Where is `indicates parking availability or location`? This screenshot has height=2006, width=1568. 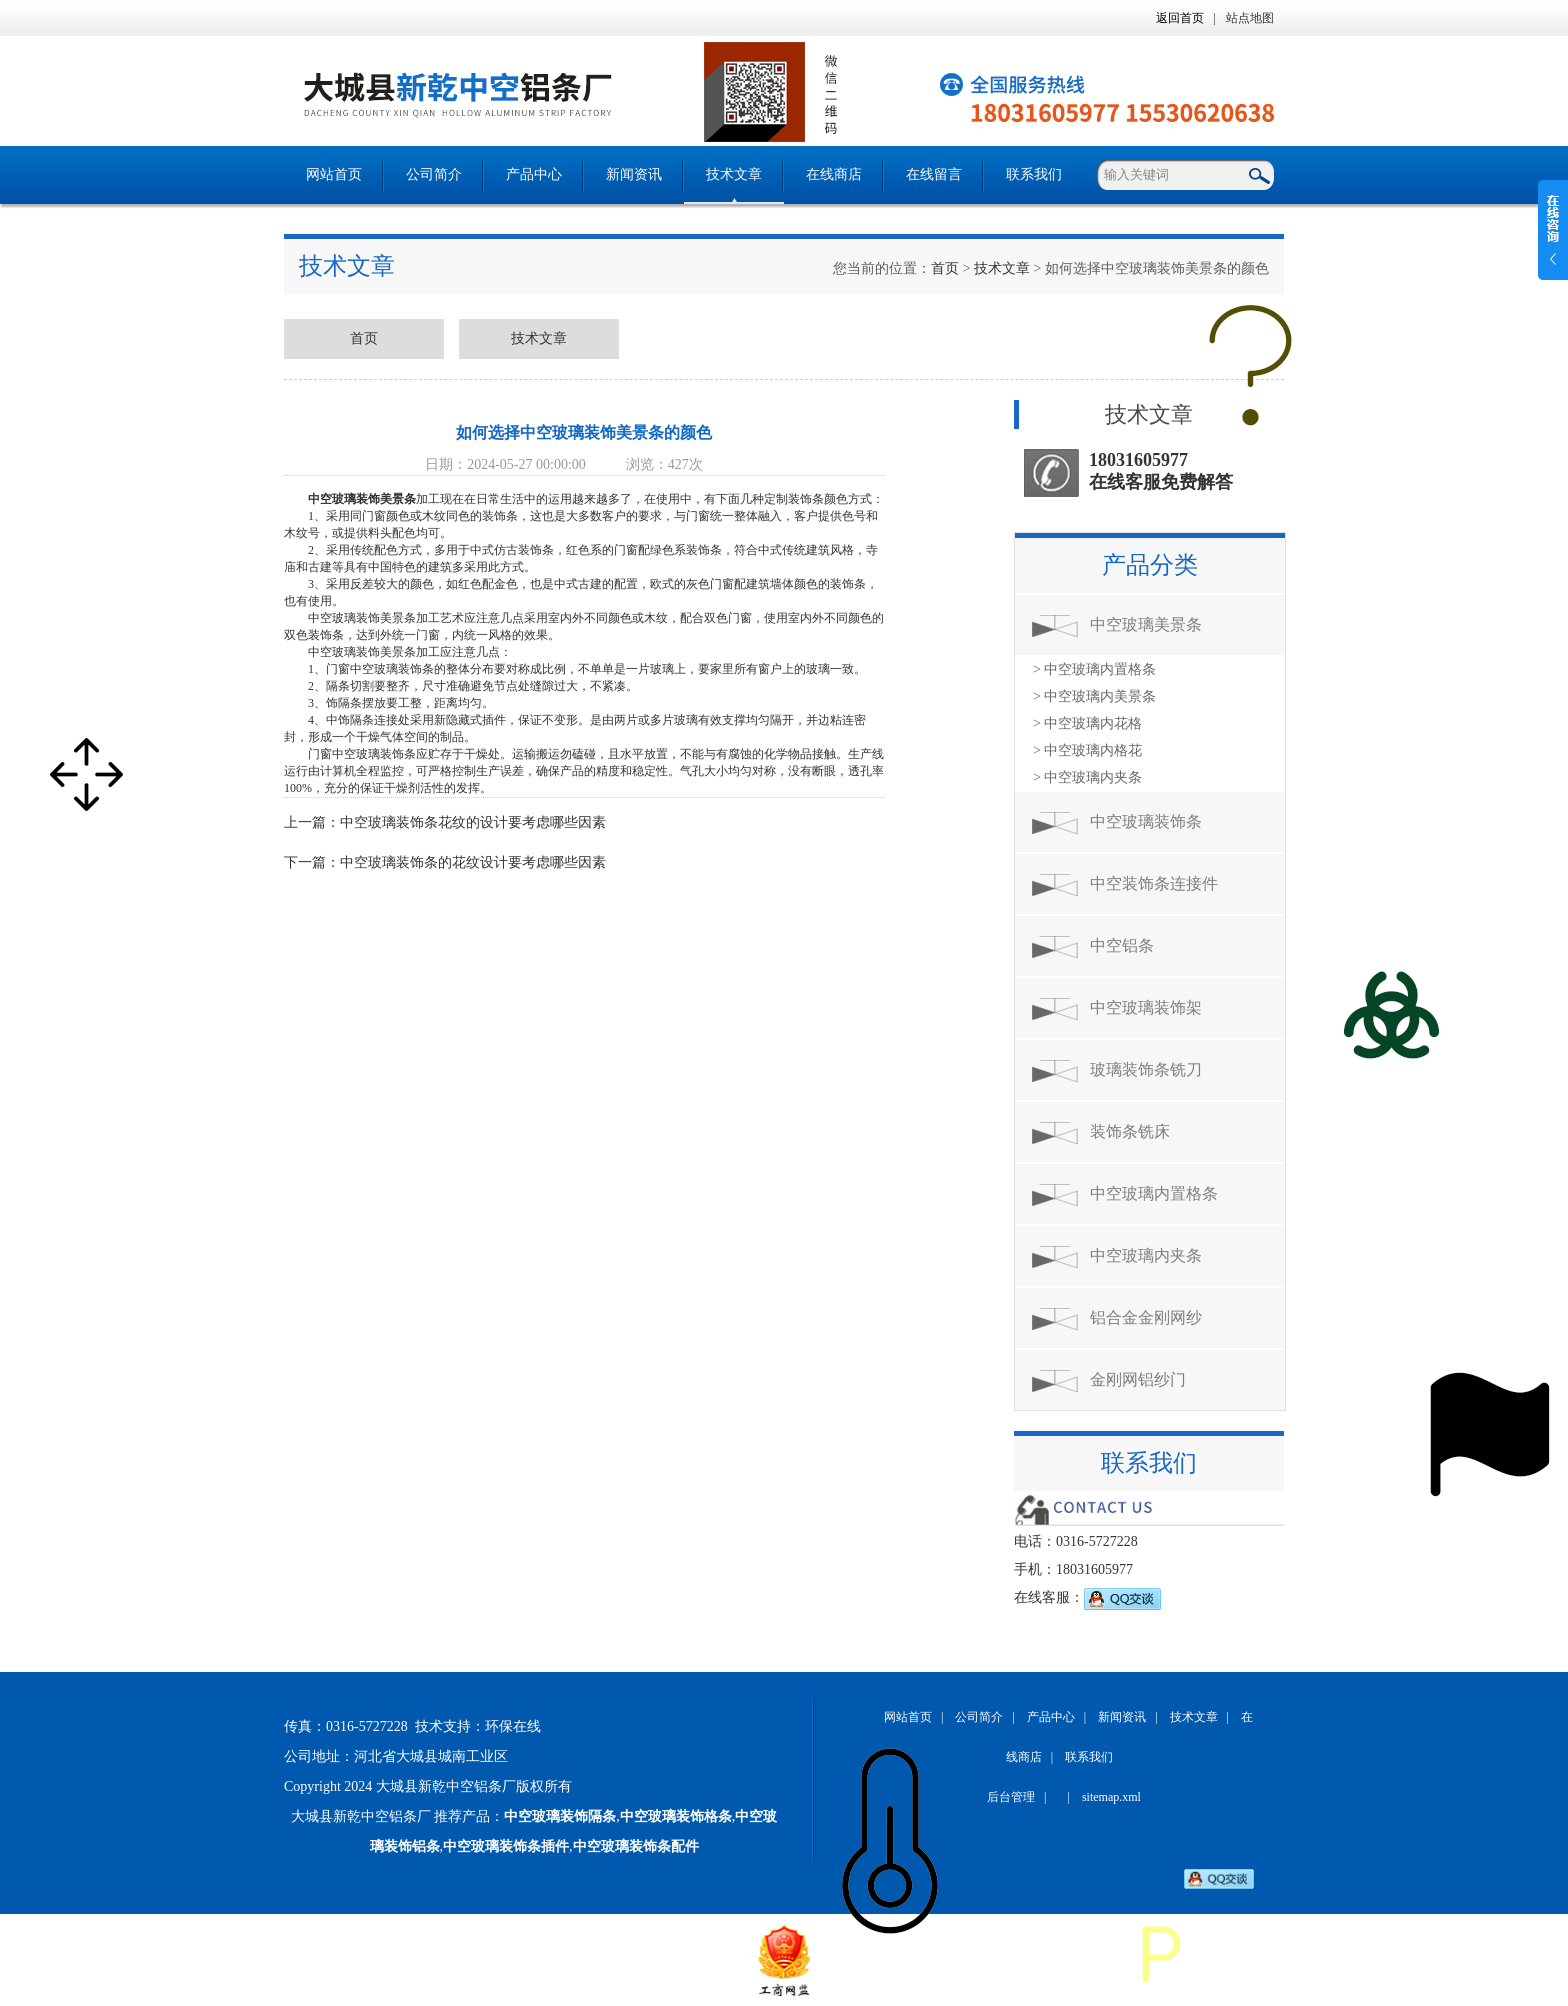
indicates parking availability or location is located at coordinates (1161, 1954).